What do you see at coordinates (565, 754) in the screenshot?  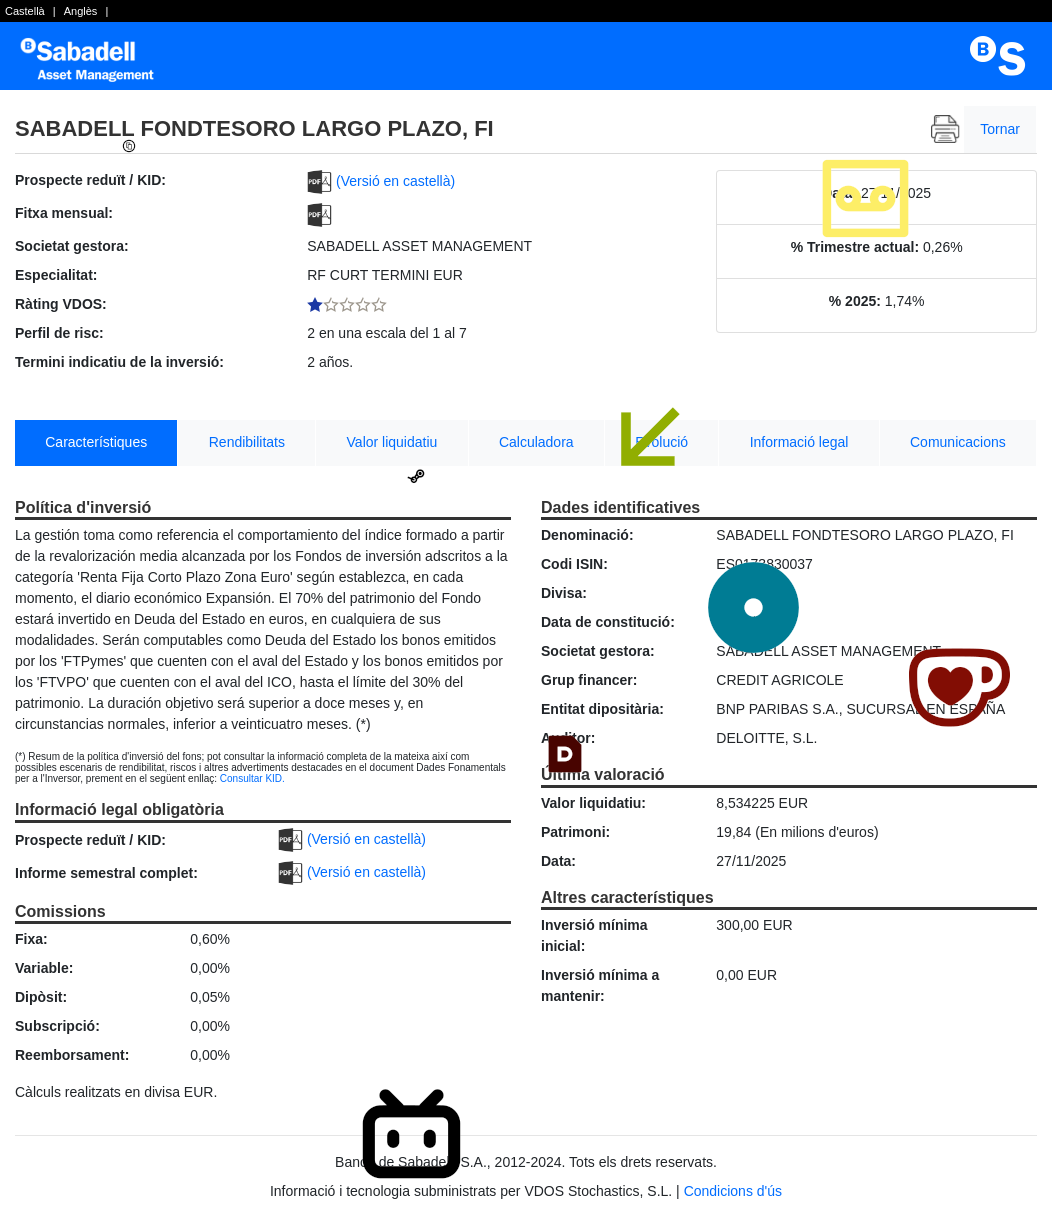 I see `open or view a PDF document` at bounding box center [565, 754].